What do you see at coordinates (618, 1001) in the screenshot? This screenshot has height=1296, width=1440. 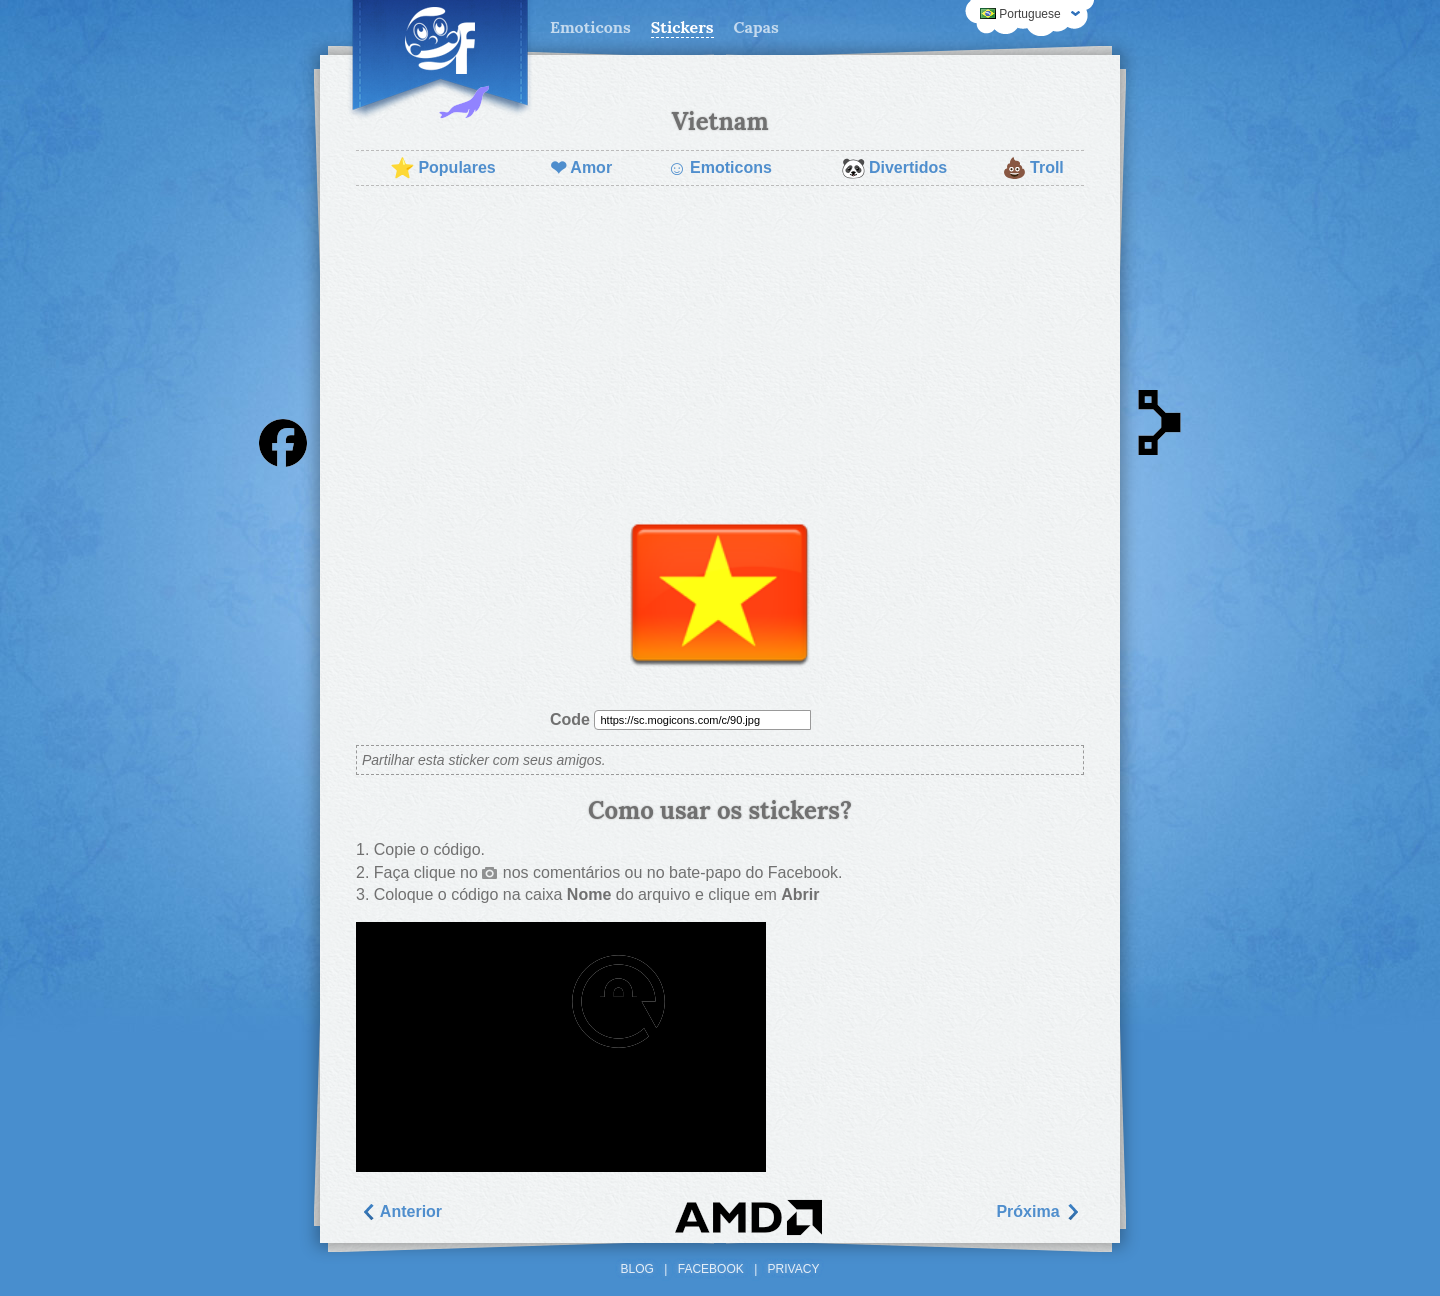 I see `screen rotation is locked` at bounding box center [618, 1001].